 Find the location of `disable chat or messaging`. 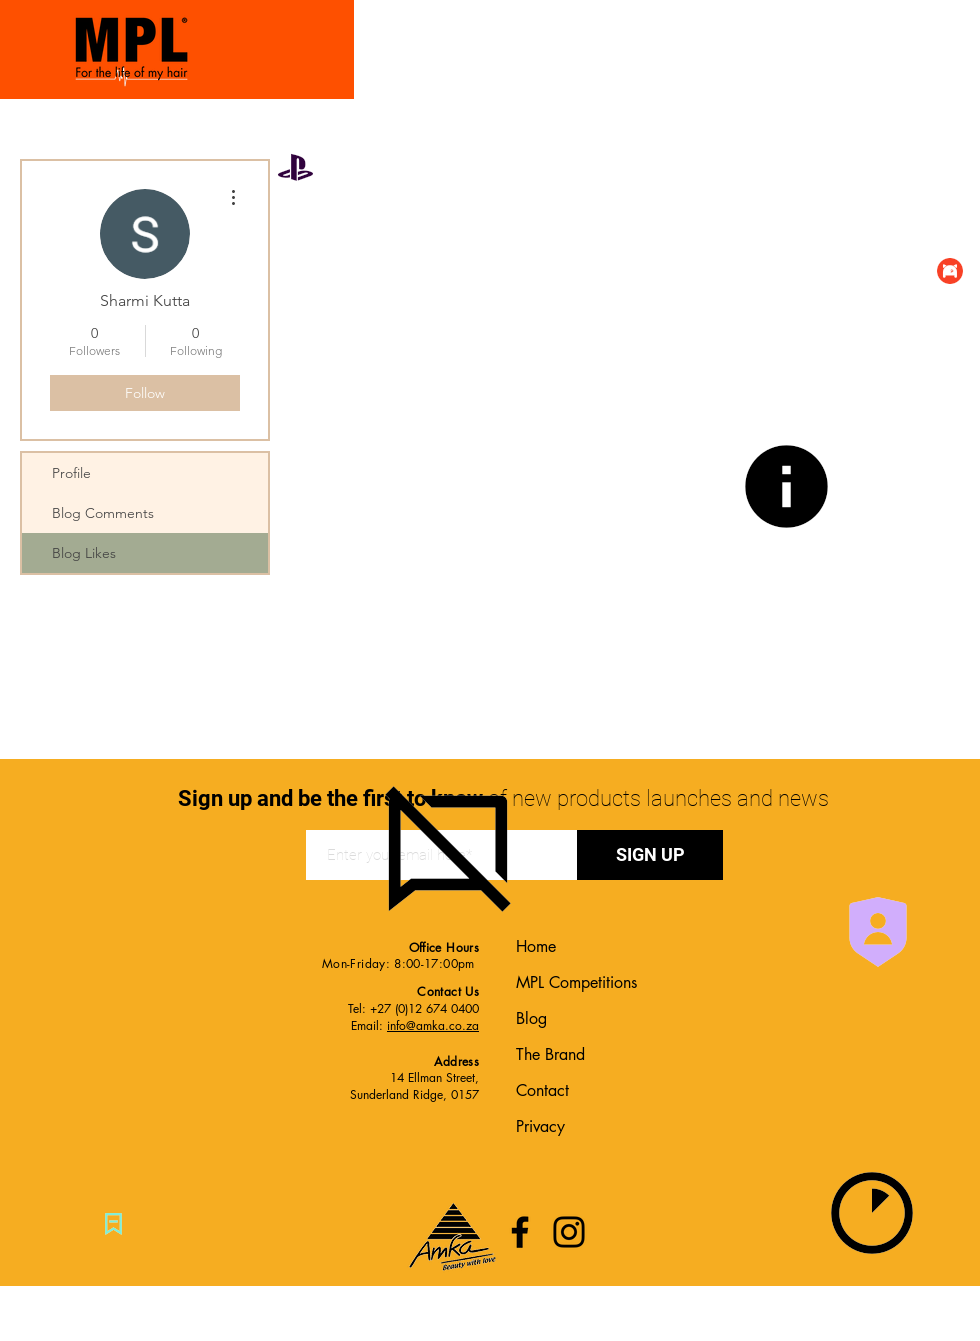

disable chat or messaging is located at coordinates (448, 849).